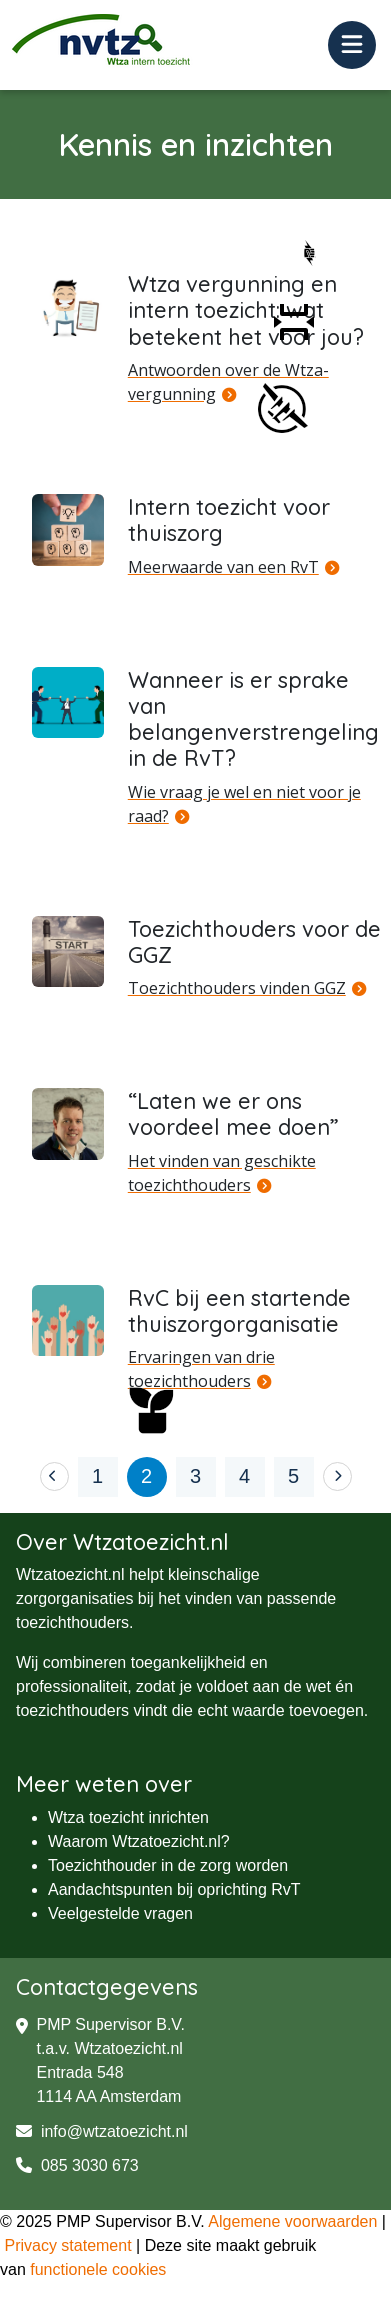 Image resolution: width=391 pixels, height=2304 pixels. What do you see at coordinates (310, 253) in the screenshot?
I see `pantheon website hosting platform logo` at bounding box center [310, 253].